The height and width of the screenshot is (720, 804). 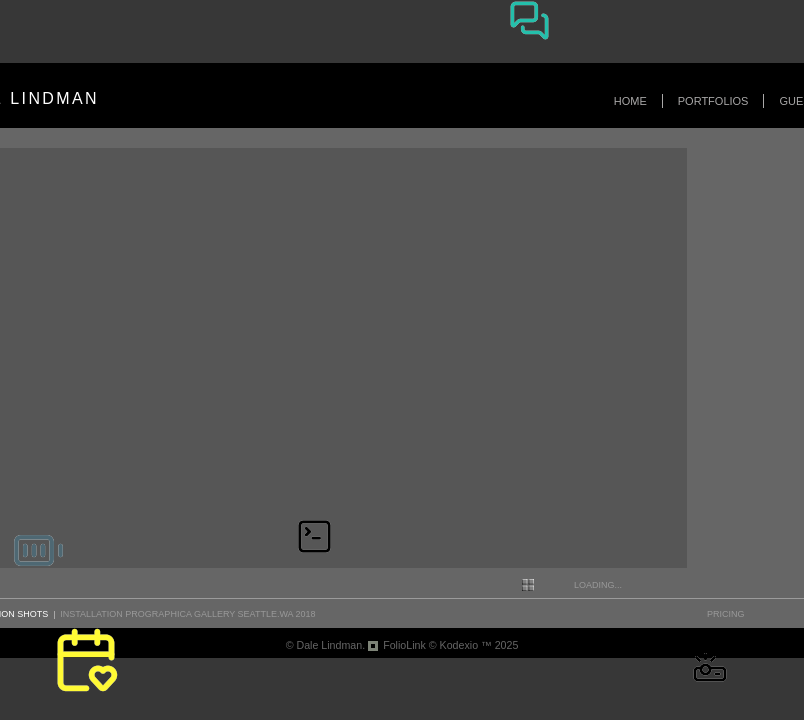 What do you see at coordinates (38, 550) in the screenshot?
I see `indicates device battery is fully charged` at bounding box center [38, 550].